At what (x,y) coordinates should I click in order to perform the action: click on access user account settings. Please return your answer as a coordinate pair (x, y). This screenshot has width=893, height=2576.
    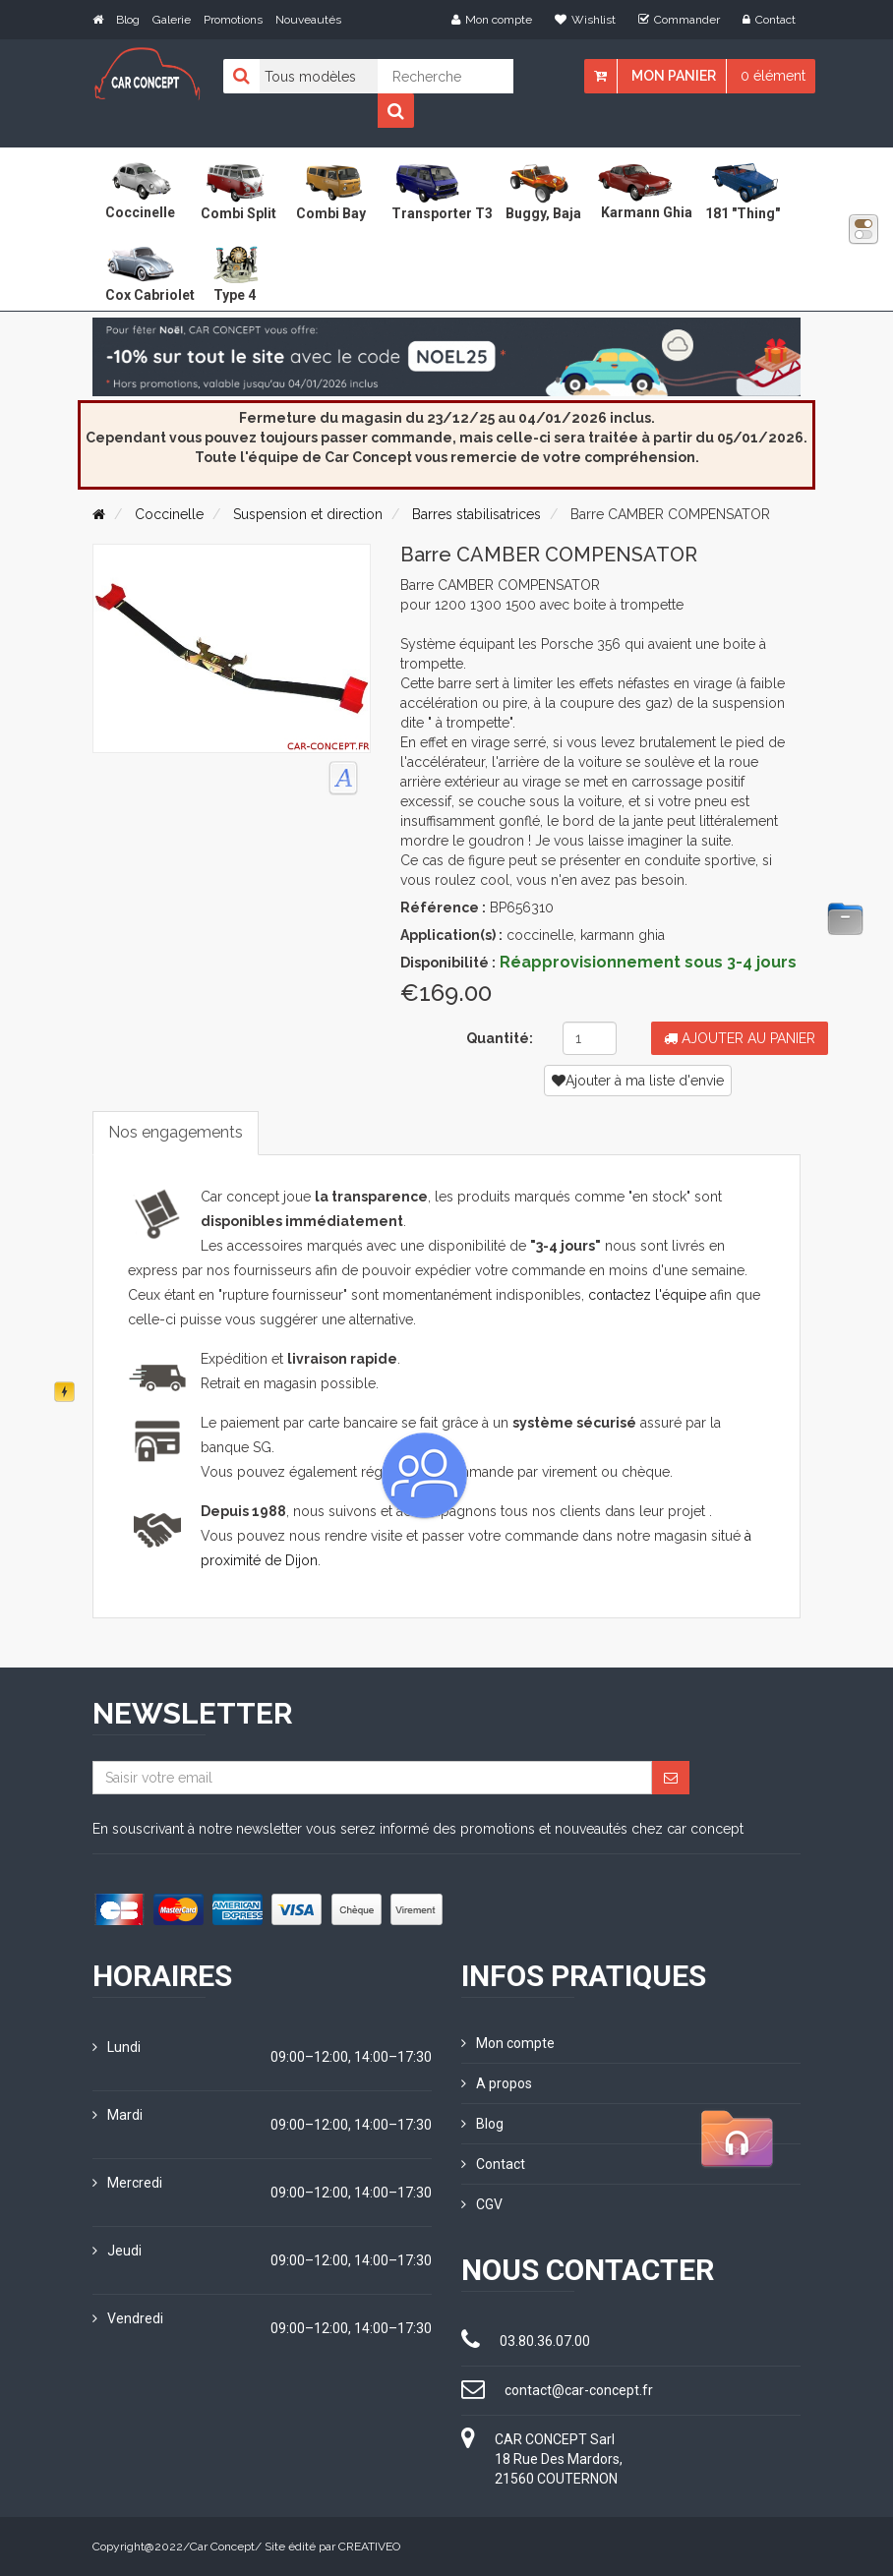
    Looking at the image, I should click on (424, 1475).